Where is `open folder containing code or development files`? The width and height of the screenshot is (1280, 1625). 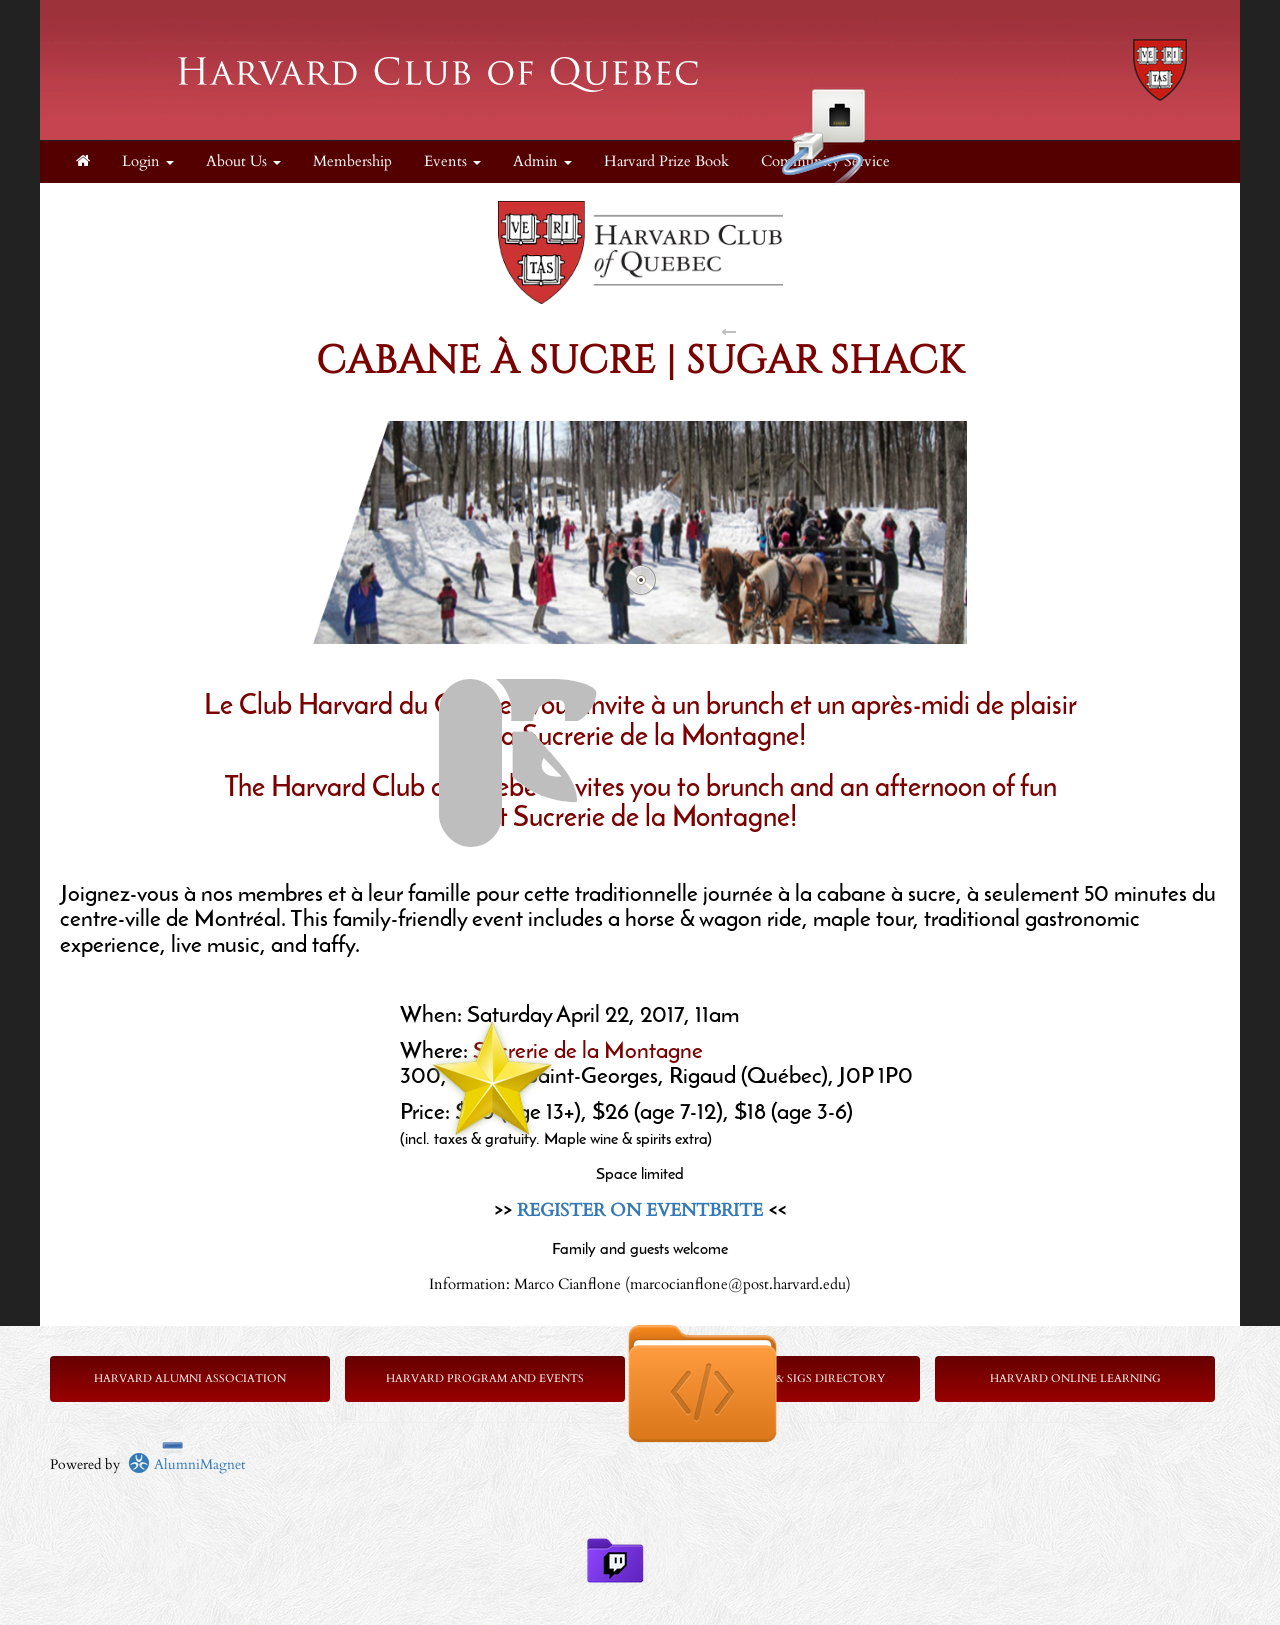 open folder containing code or development files is located at coordinates (702, 1383).